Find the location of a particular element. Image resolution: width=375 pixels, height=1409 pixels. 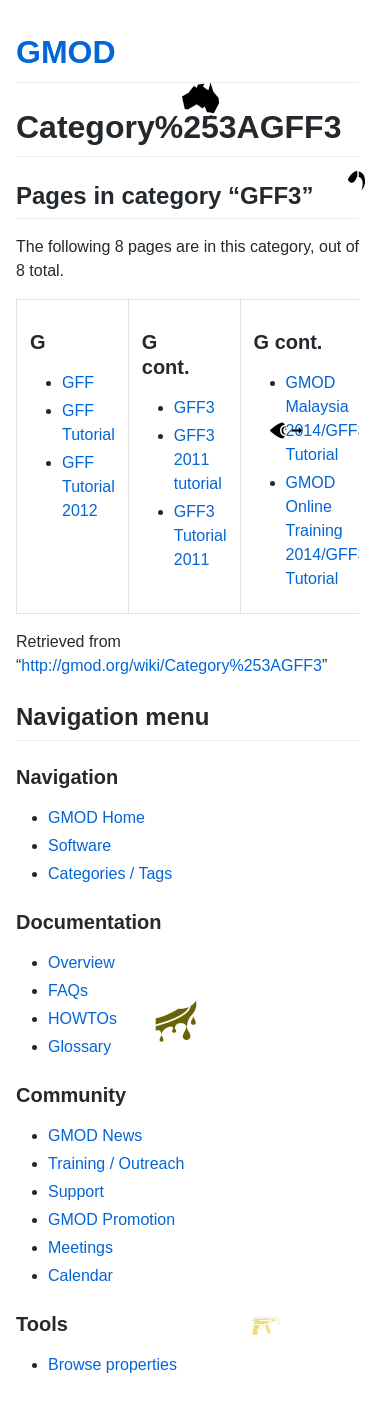

indicates a critical hit or bleeding damage effect is located at coordinates (176, 1021).